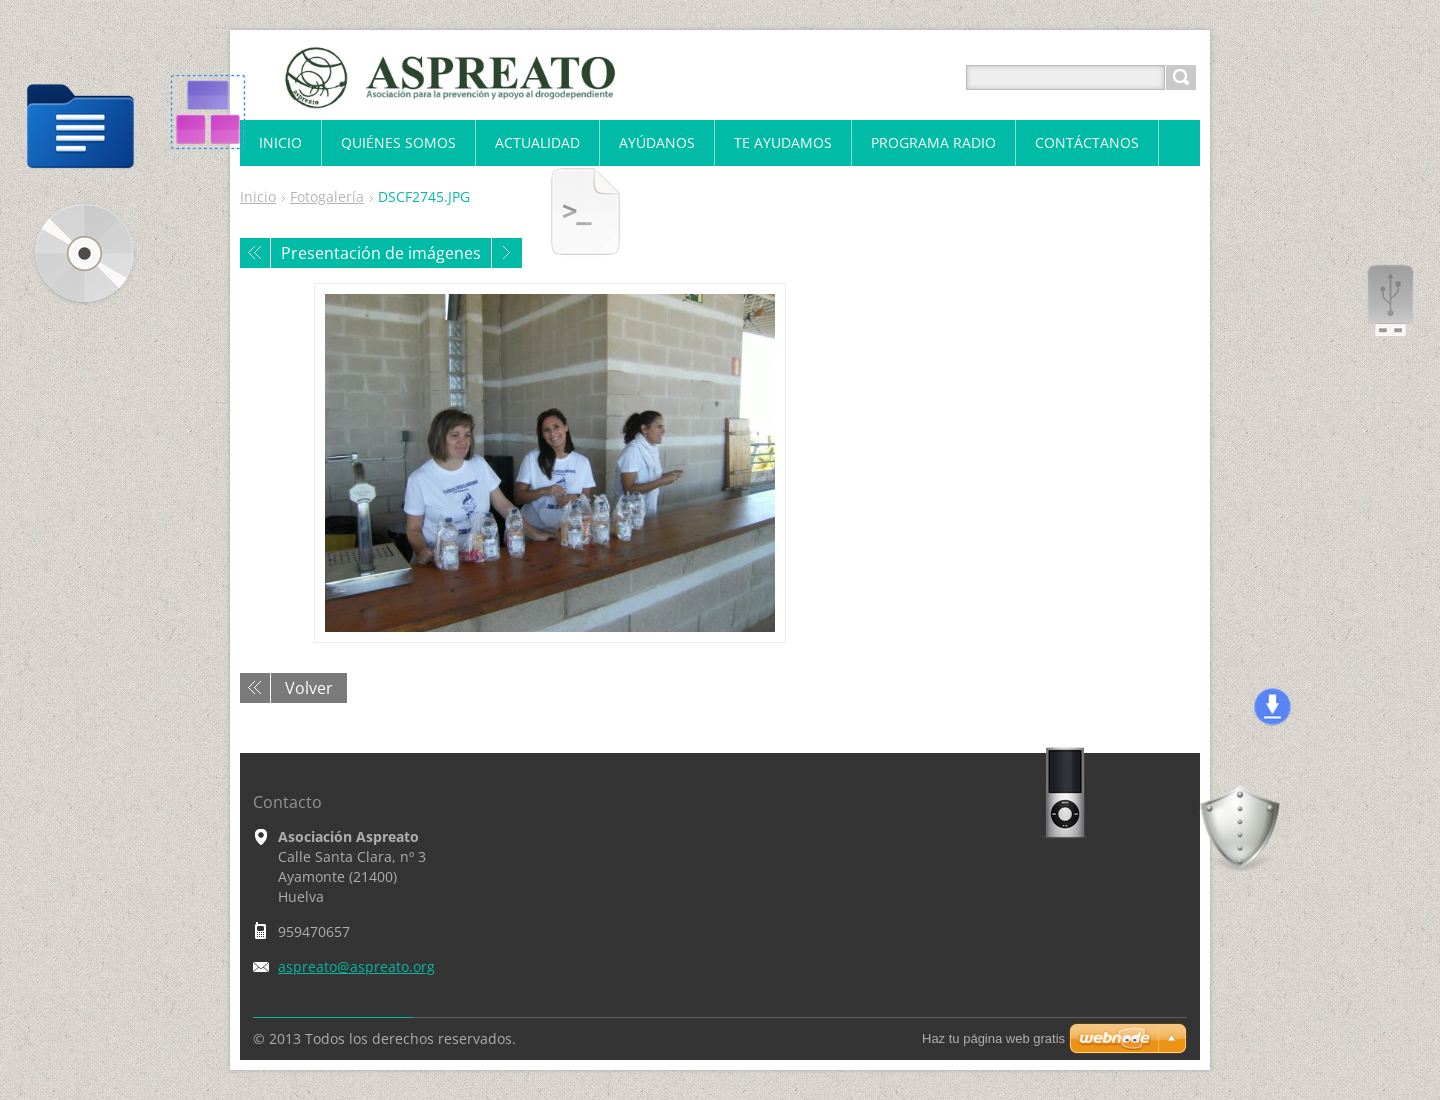 This screenshot has height=1100, width=1440. What do you see at coordinates (1272, 706) in the screenshot?
I see `access your downloads folder` at bounding box center [1272, 706].